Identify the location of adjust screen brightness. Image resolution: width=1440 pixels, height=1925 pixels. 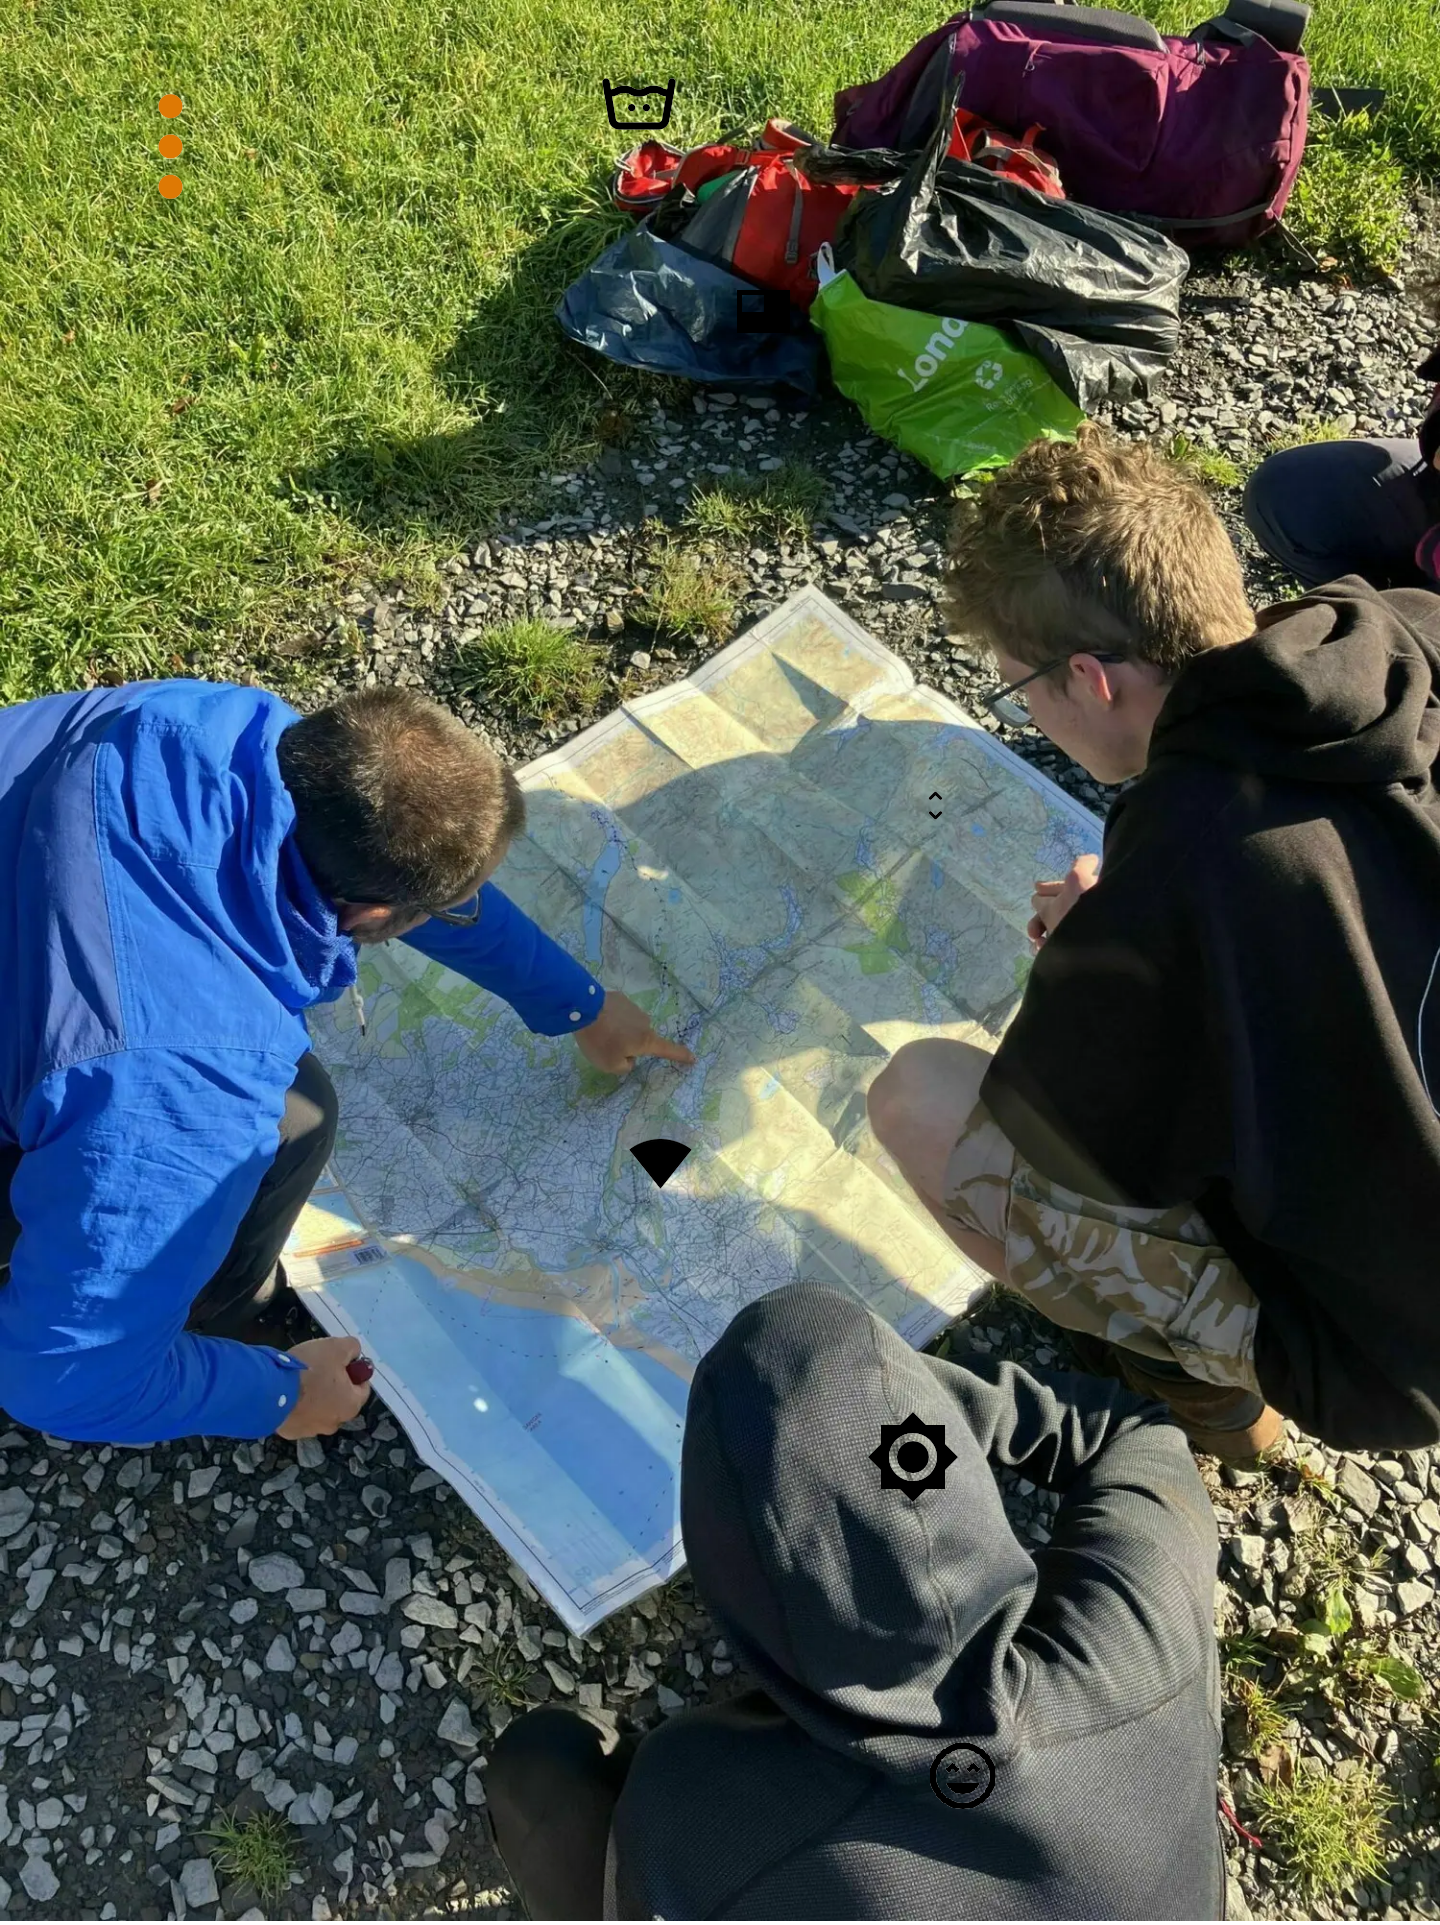
(913, 1457).